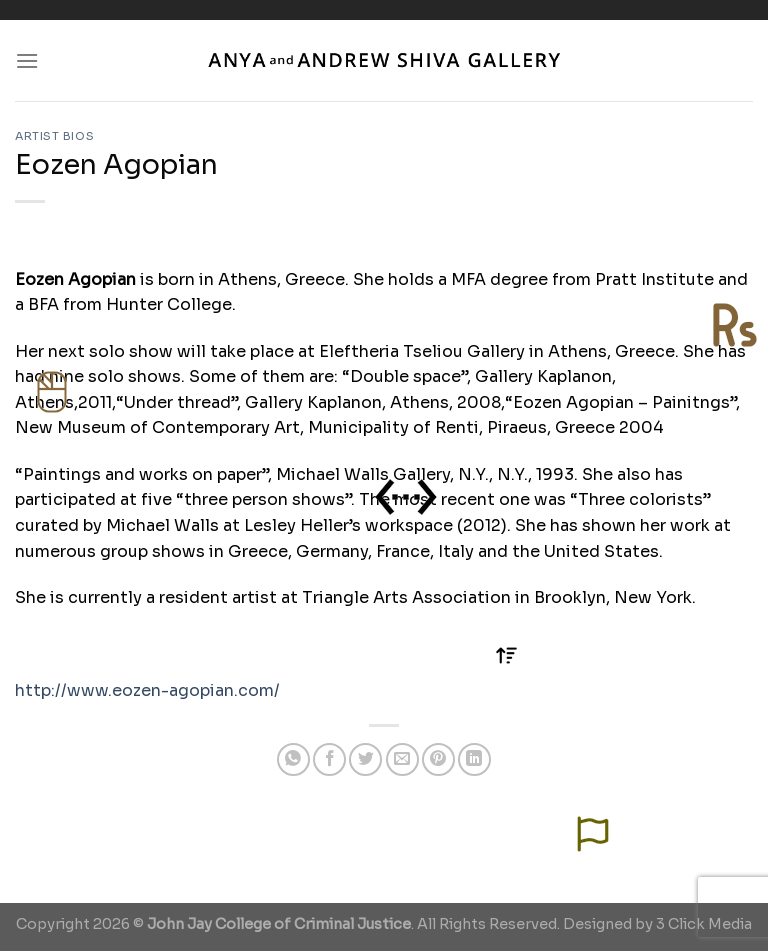  I want to click on flag or bookmark this item, so click(593, 834).